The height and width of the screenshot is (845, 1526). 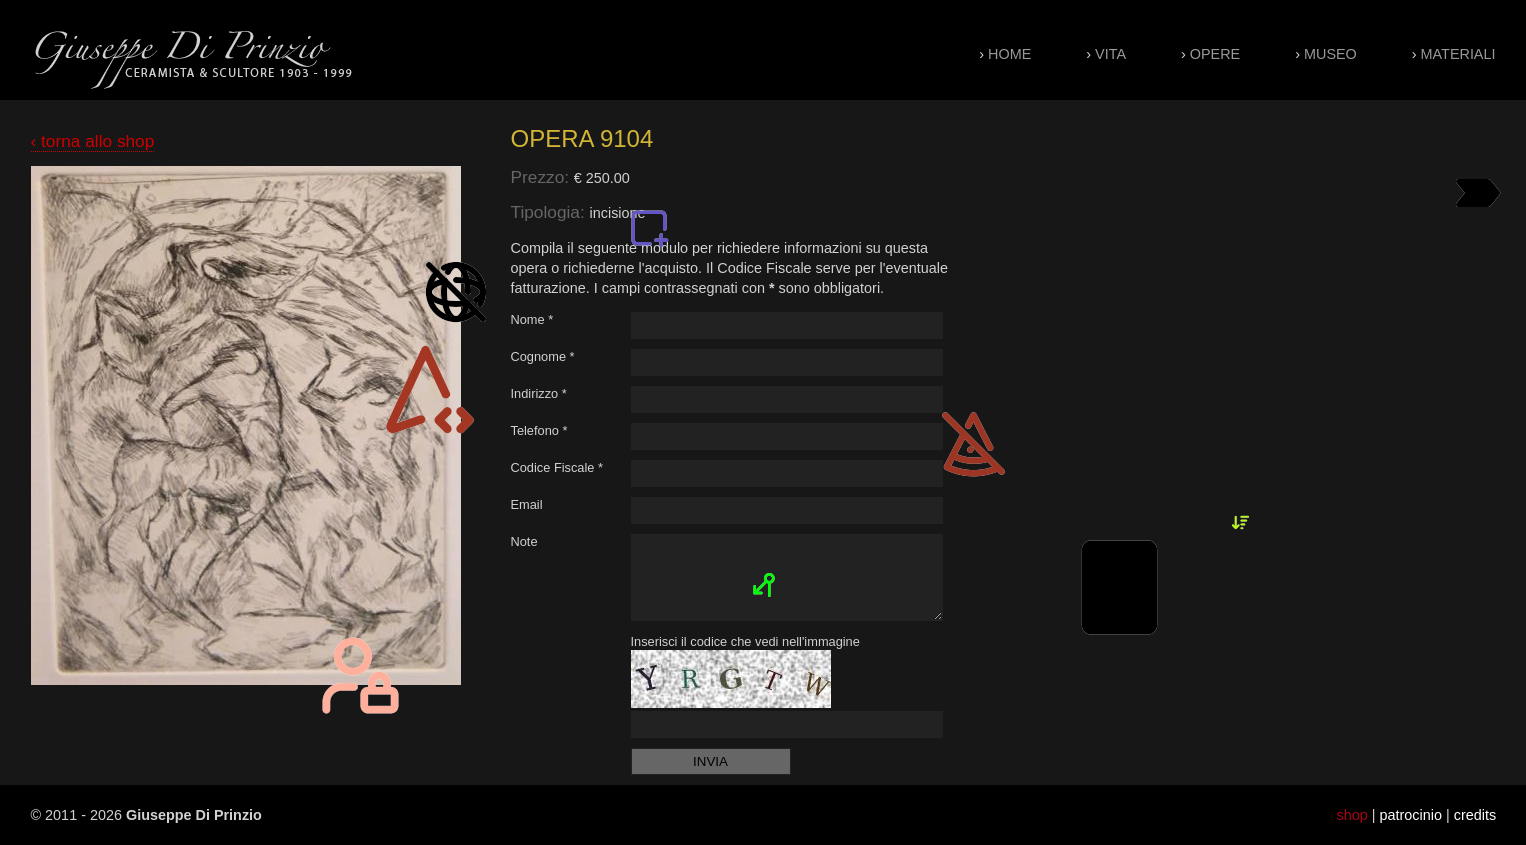 What do you see at coordinates (360, 675) in the screenshot?
I see `lock or restrict a user account` at bounding box center [360, 675].